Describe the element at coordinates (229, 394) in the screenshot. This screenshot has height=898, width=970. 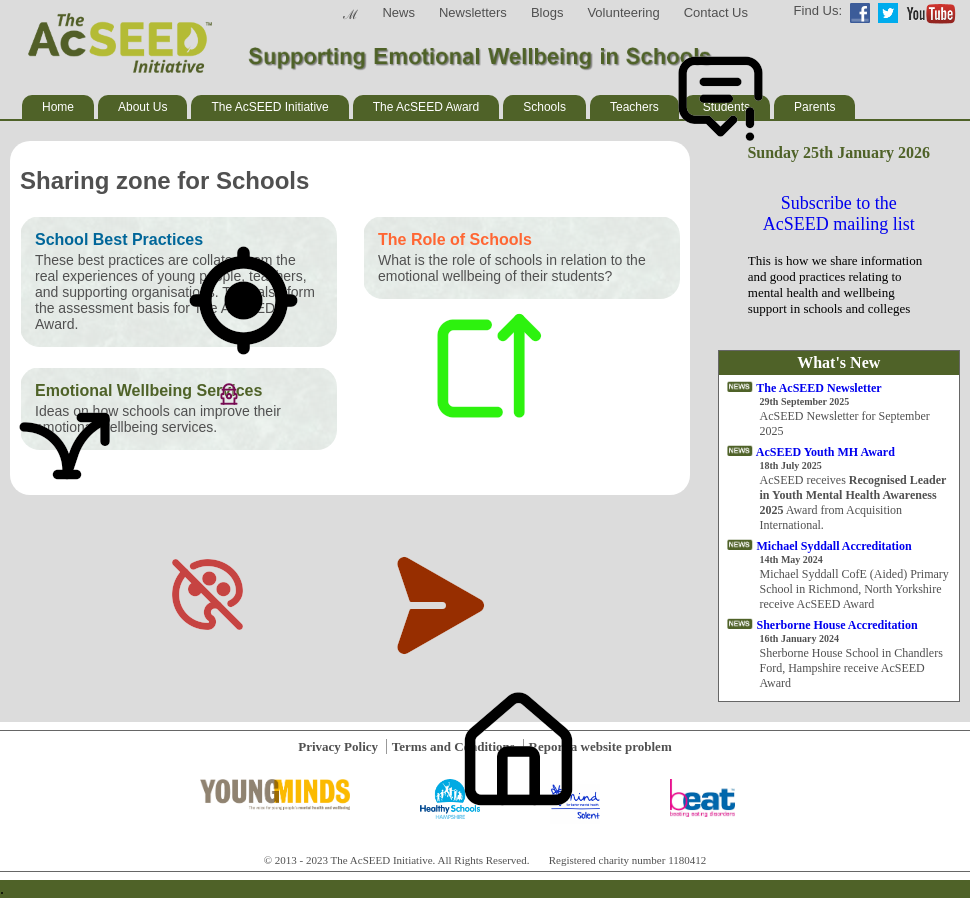
I see `indicates fire safety equipment location` at that location.